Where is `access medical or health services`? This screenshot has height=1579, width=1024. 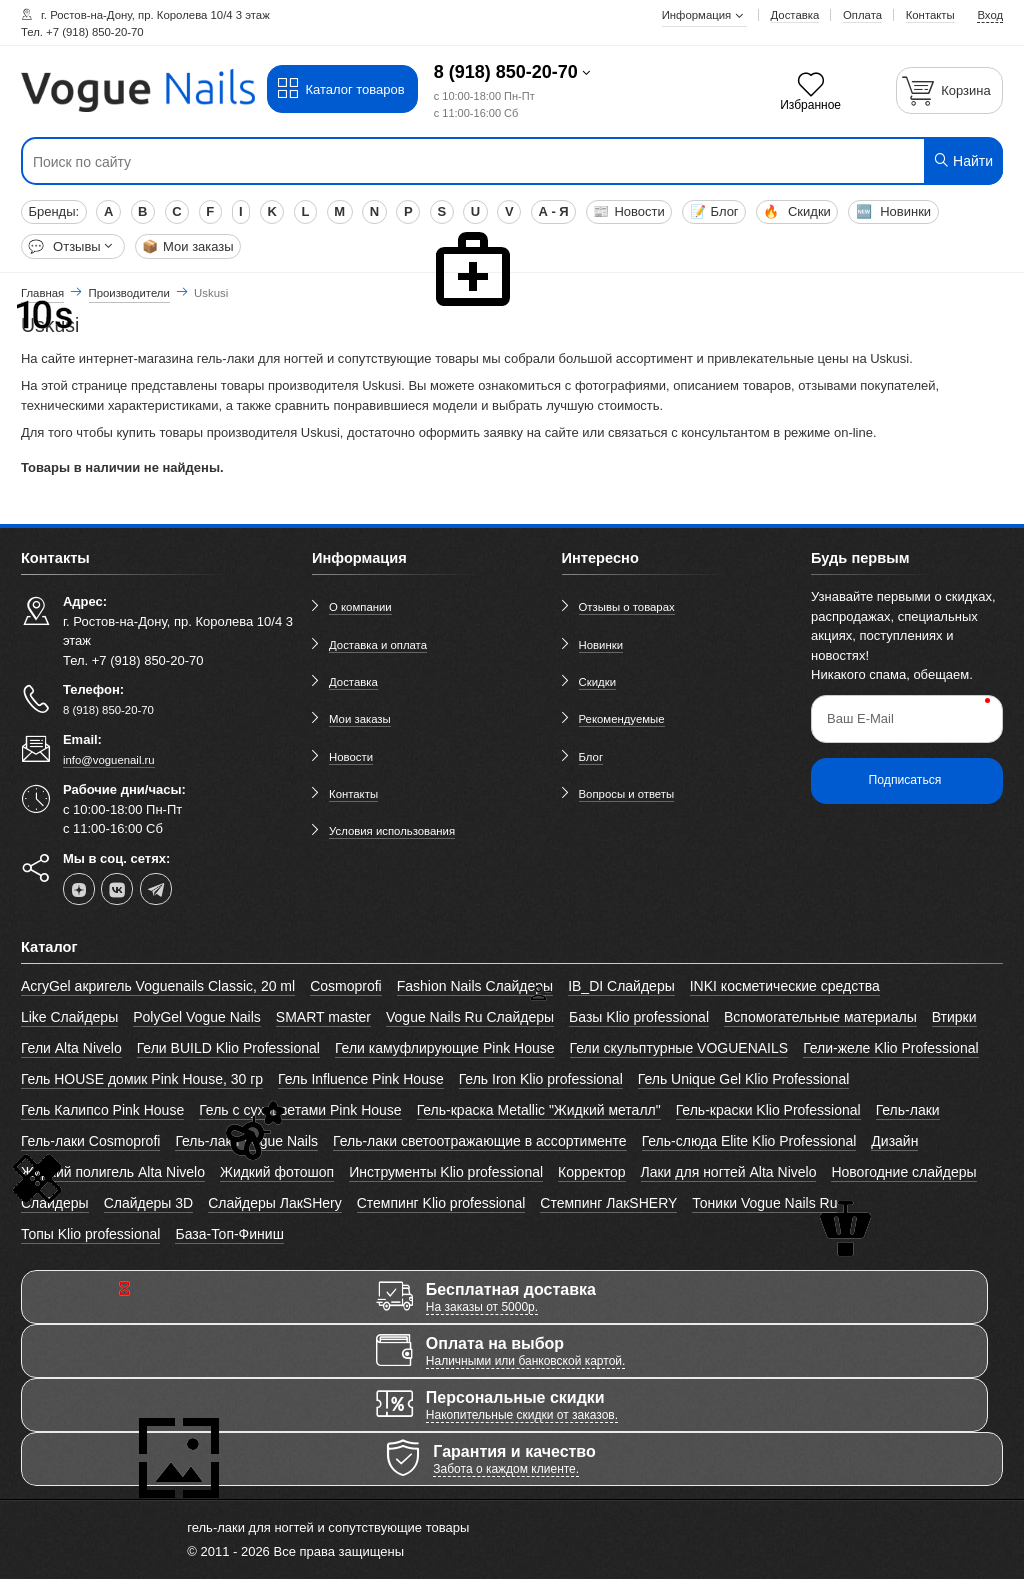 access medical or health services is located at coordinates (473, 269).